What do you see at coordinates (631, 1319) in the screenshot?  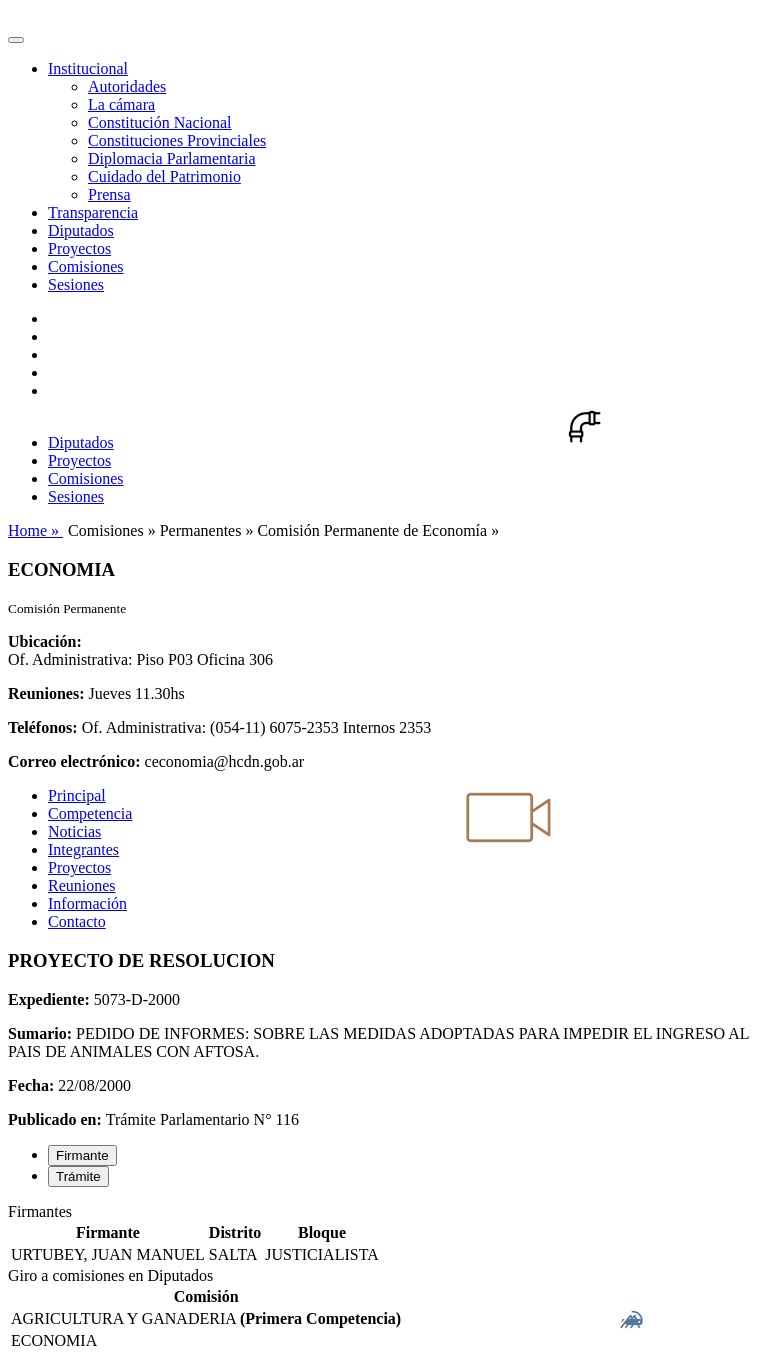 I see `indicates pest or insect-related content` at bounding box center [631, 1319].